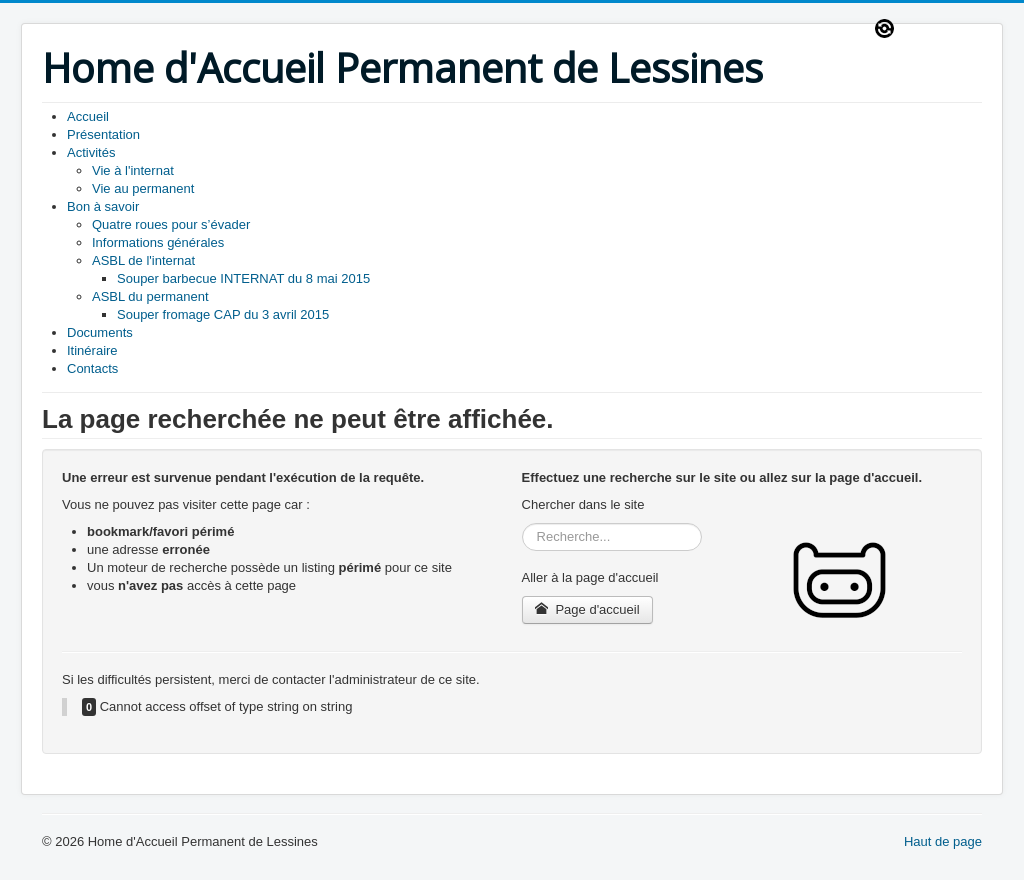 The height and width of the screenshot is (880, 1024). I want to click on reopen a closed issue, so click(884, 28).